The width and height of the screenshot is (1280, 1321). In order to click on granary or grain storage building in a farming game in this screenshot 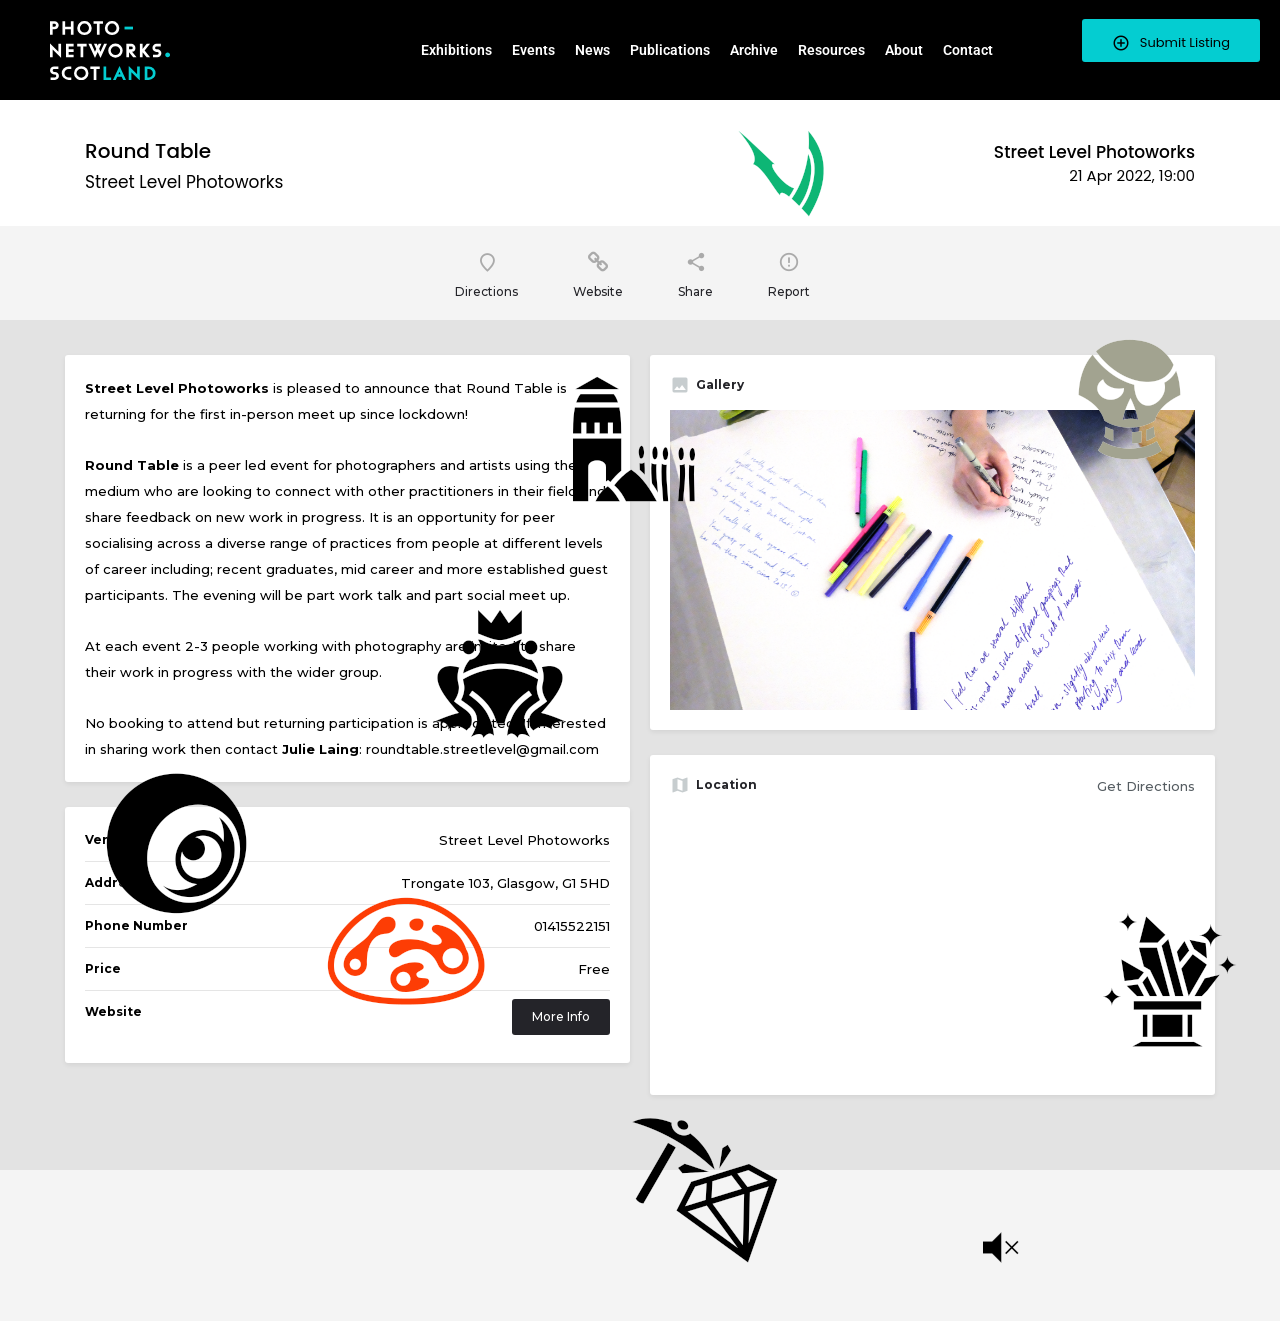, I will do `click(634, 436)`.